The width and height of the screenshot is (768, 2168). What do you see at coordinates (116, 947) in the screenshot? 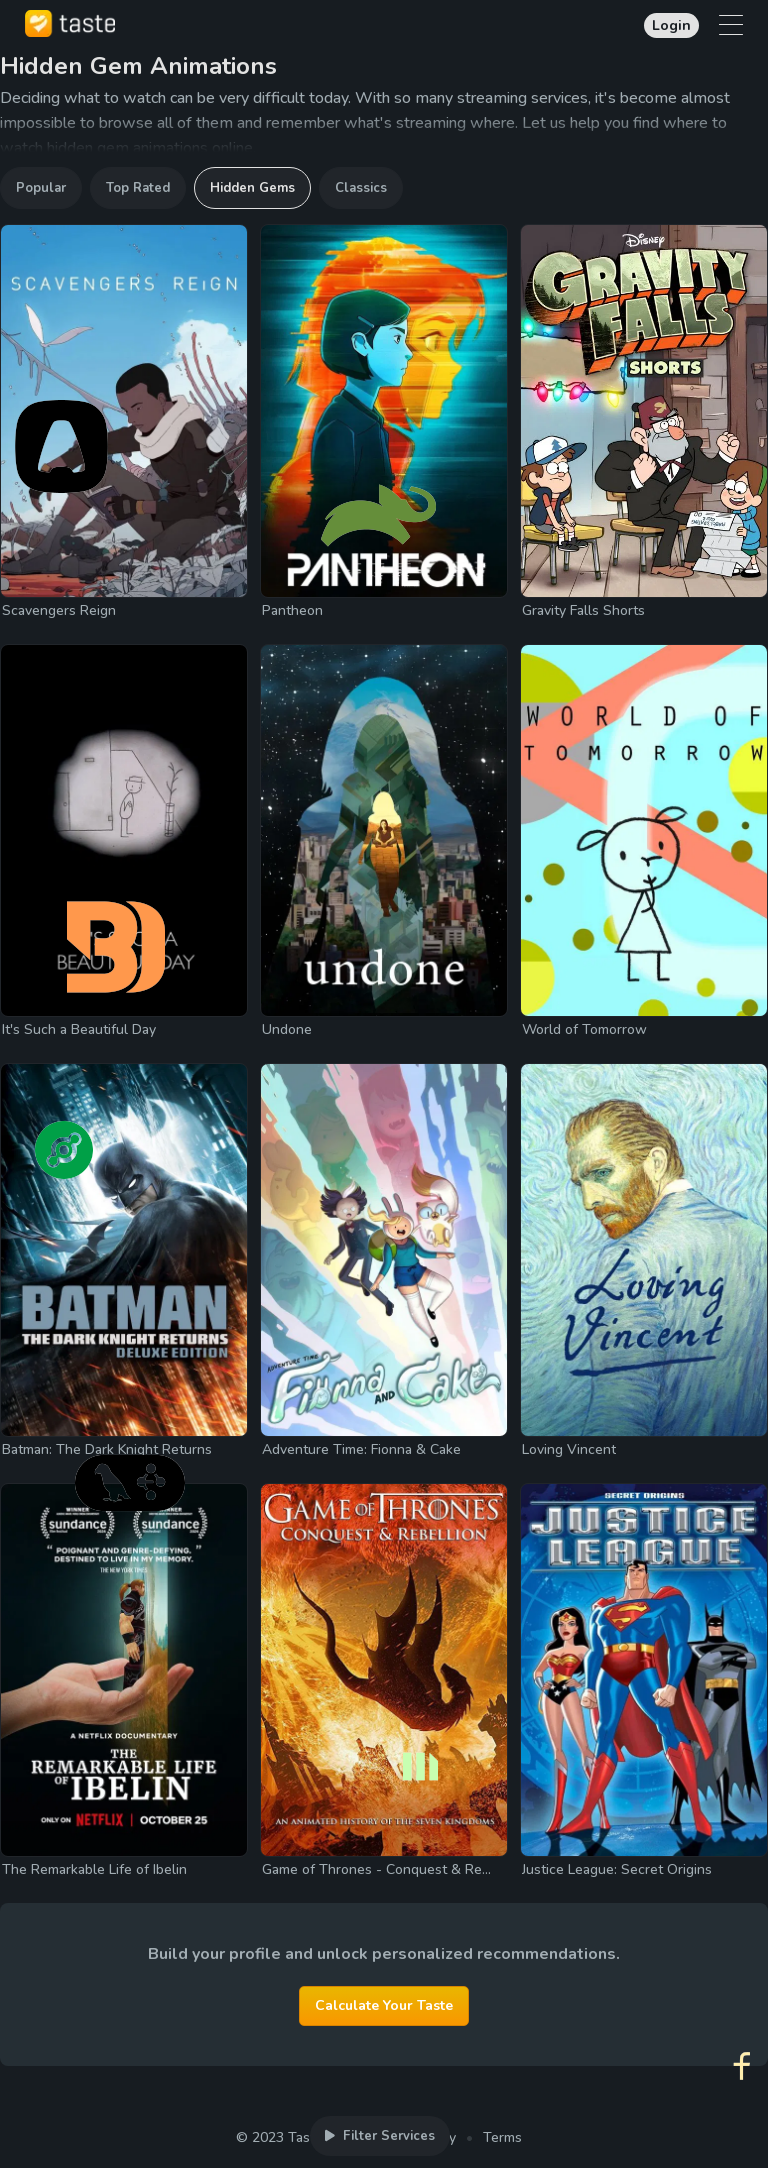
I see `open BetterDiscord settings` at bounding box center [116, 947].